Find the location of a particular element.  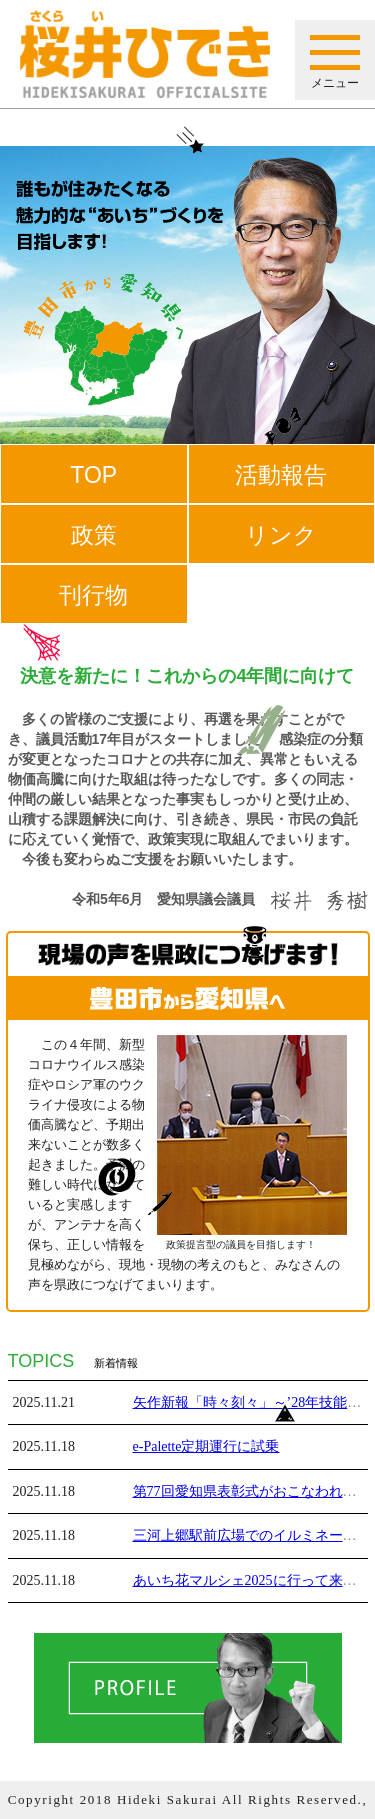

activate web spit ability is located at coordinates (41, 642).